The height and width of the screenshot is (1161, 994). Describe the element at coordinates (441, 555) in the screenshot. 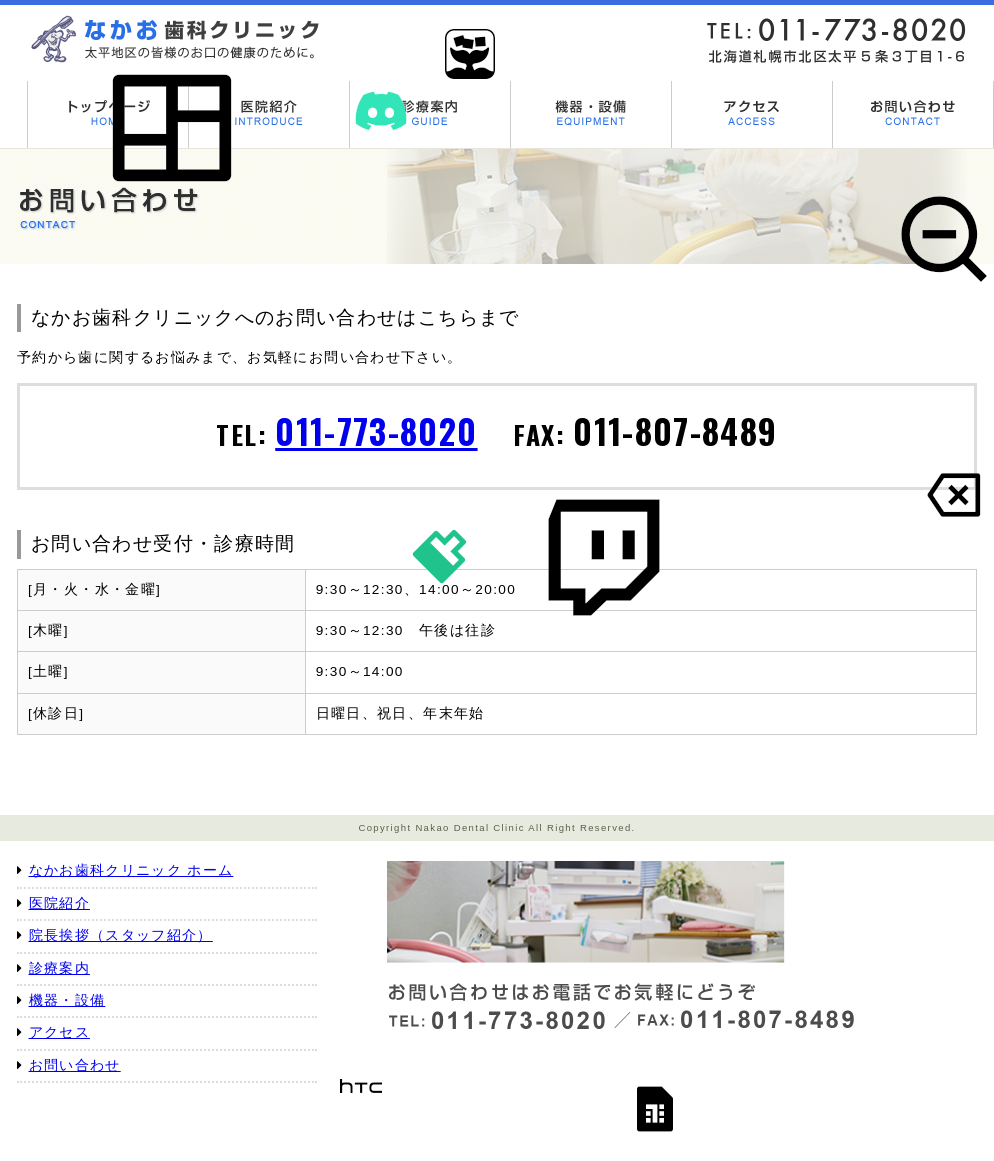

I see `access brush or painting tools` at that location.